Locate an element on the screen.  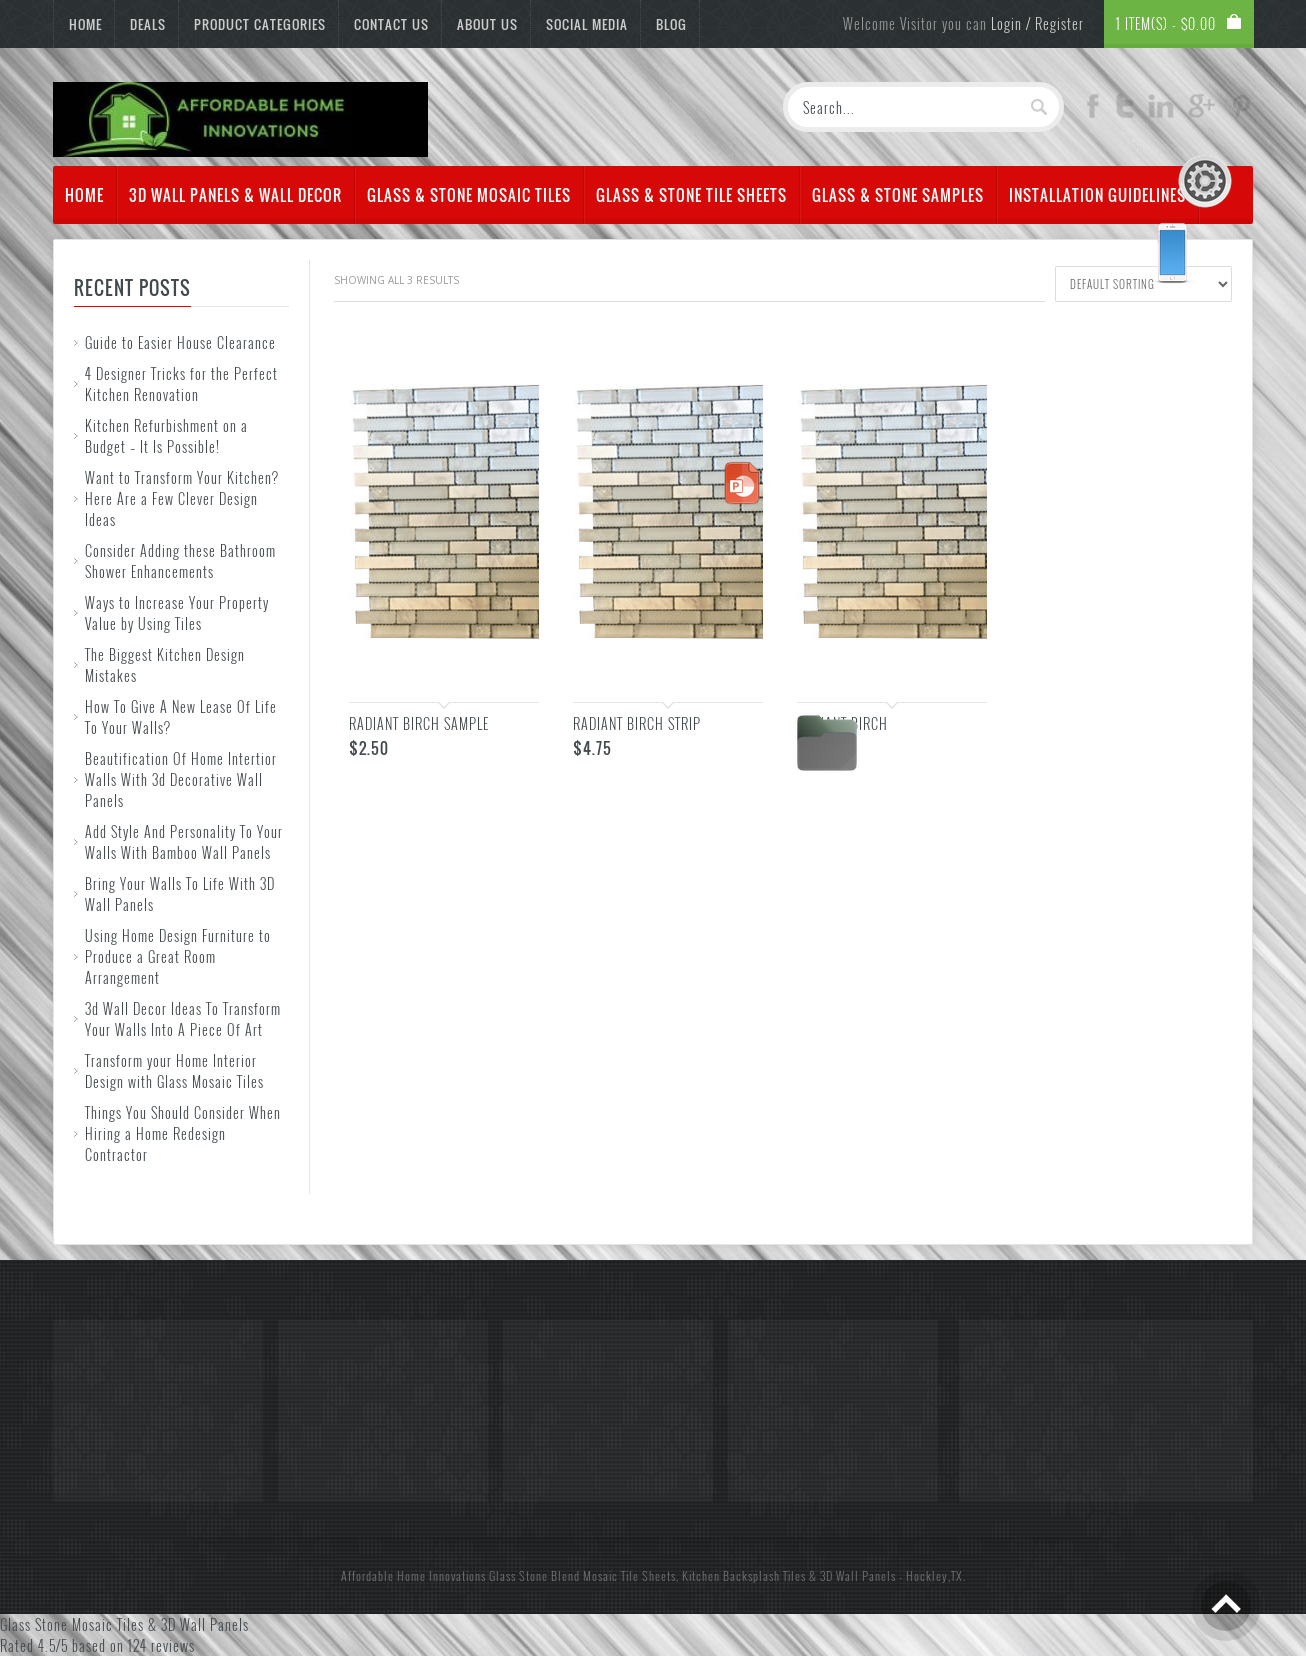
folder ready to accept dragged files is located at coordinates (827, 743).